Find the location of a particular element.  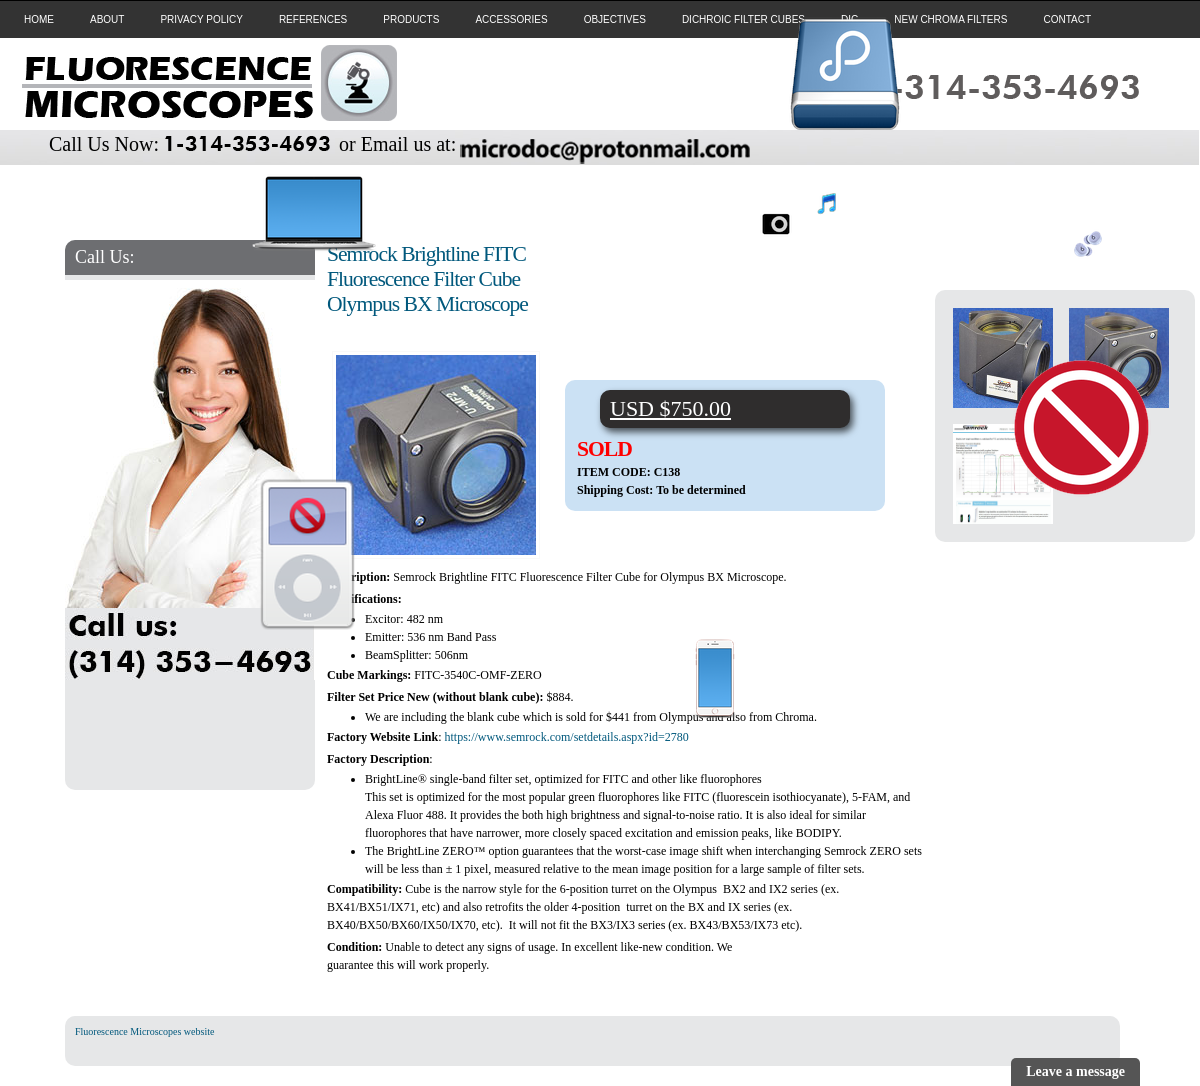

Promise Technology storage device or RAID controller is located at coordinates (845, 78).